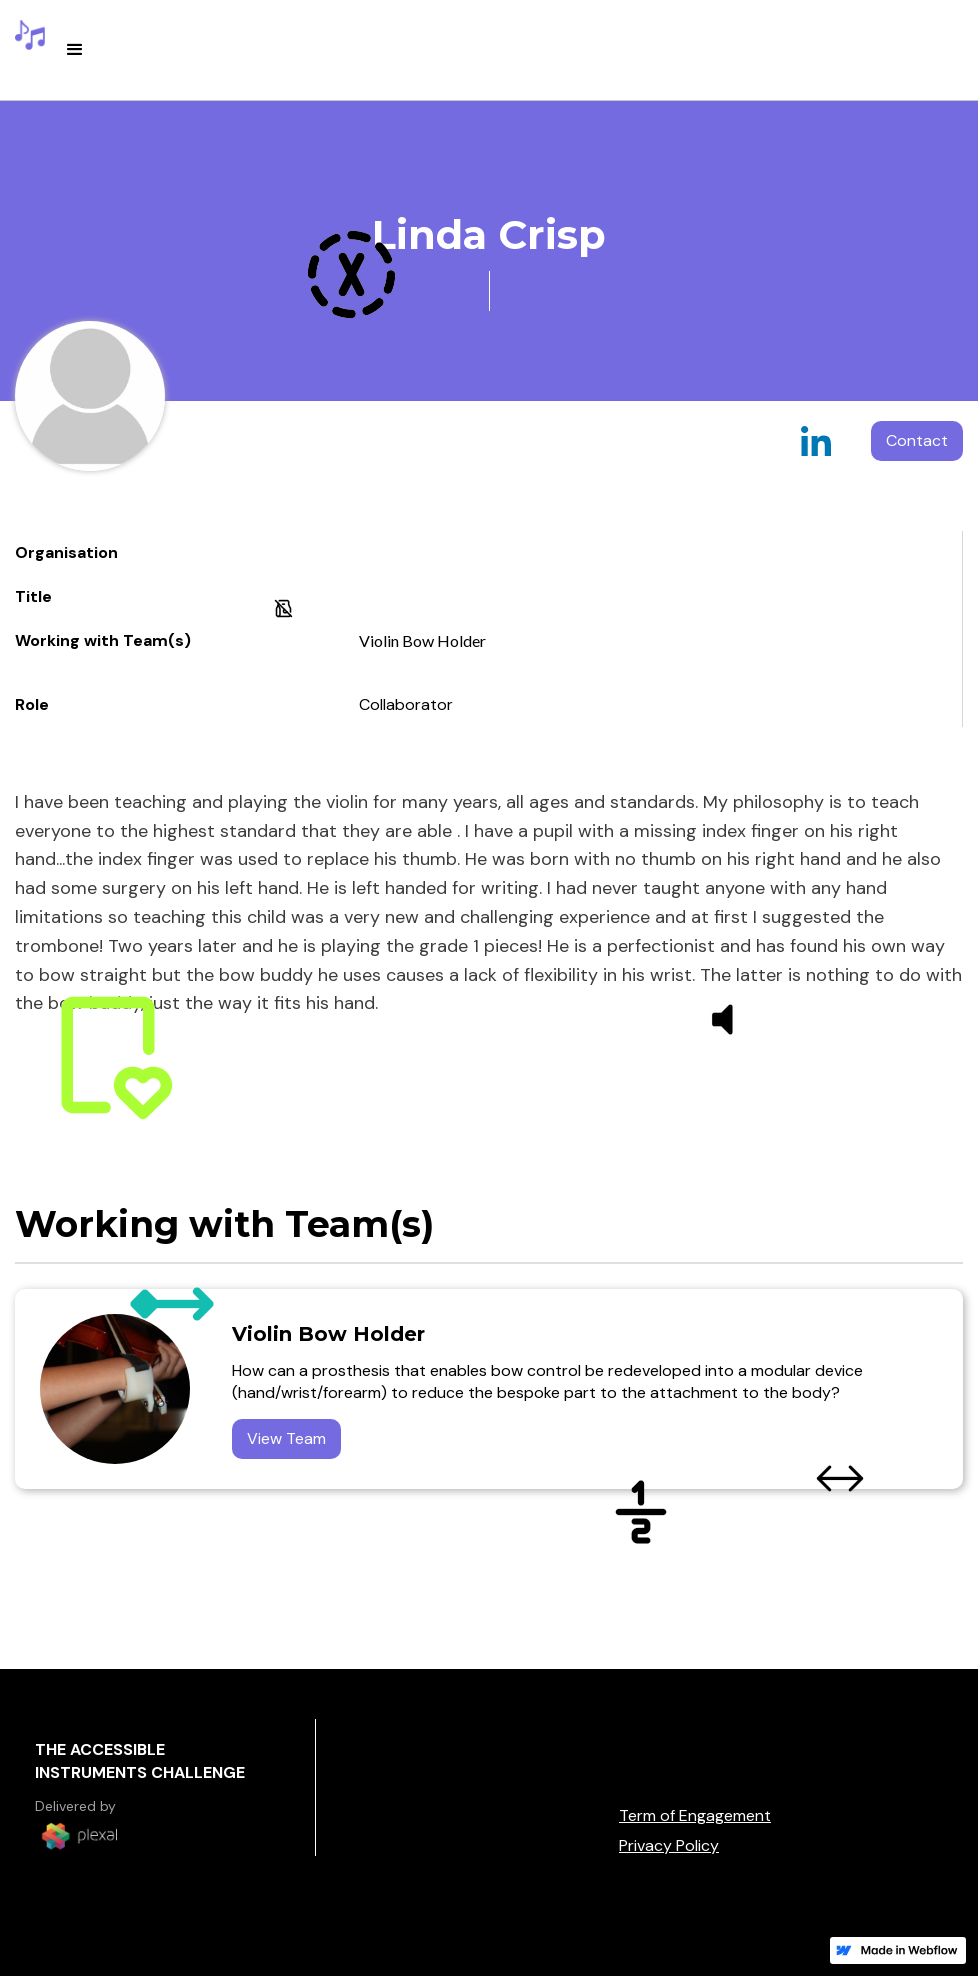 The height and width of the screenshot is (1976, 978). I want to click on navigate to next step or section, so click(172, 1304).